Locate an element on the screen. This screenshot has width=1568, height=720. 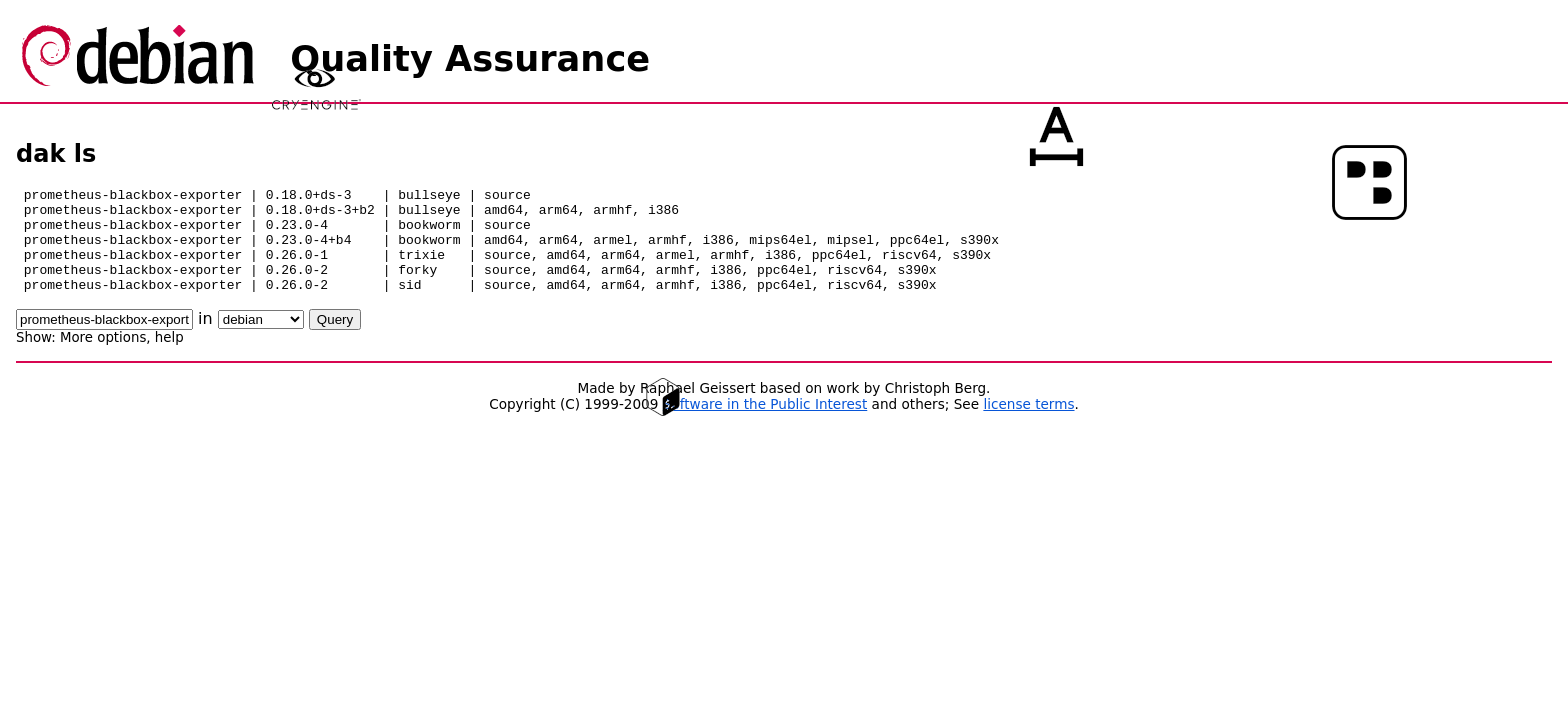
visit the CryEngine website or documentation is located at coordinates (316, 89).